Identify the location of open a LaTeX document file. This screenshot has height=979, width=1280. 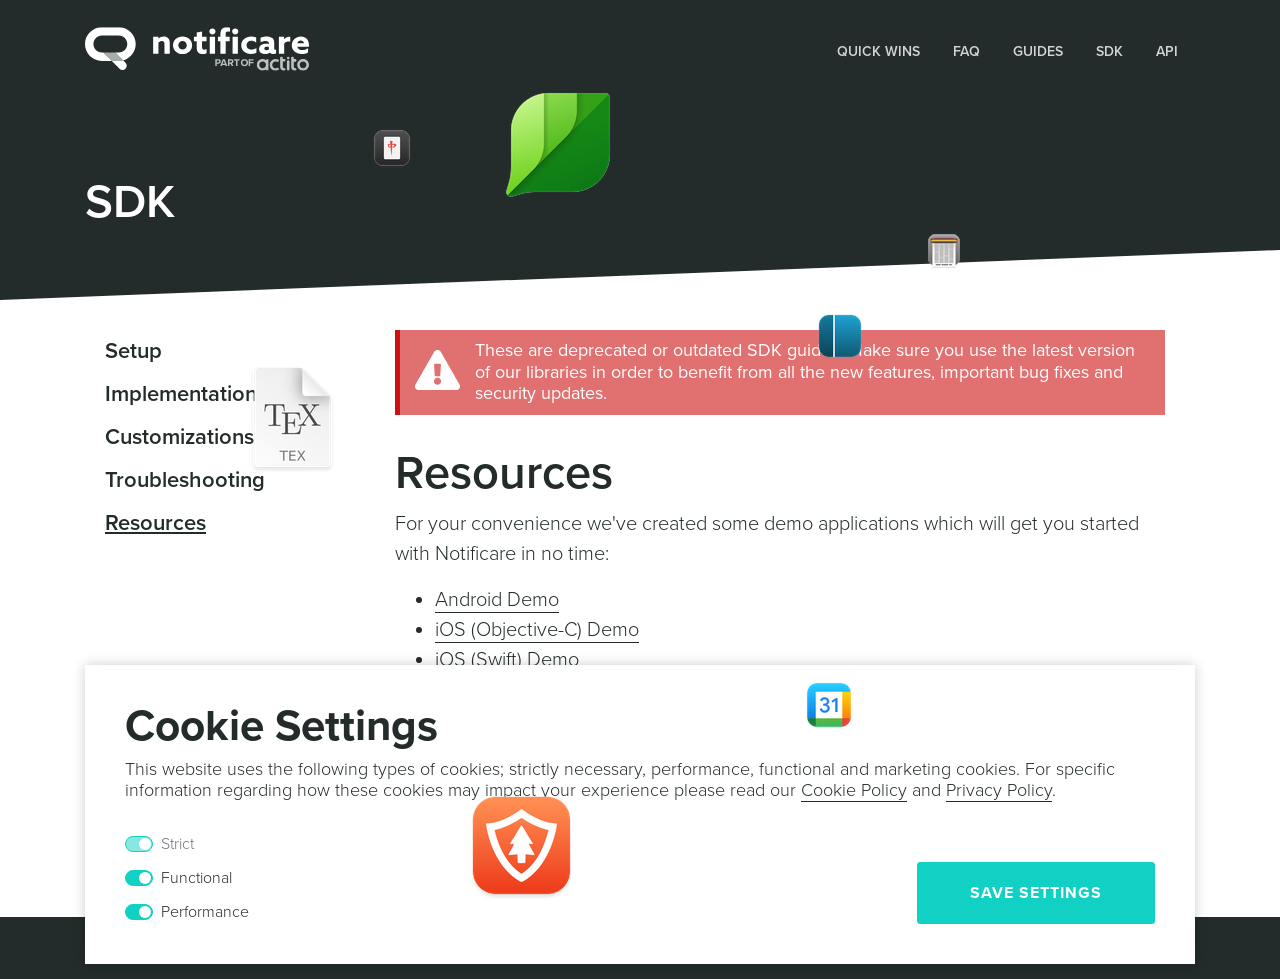
(292, 419).